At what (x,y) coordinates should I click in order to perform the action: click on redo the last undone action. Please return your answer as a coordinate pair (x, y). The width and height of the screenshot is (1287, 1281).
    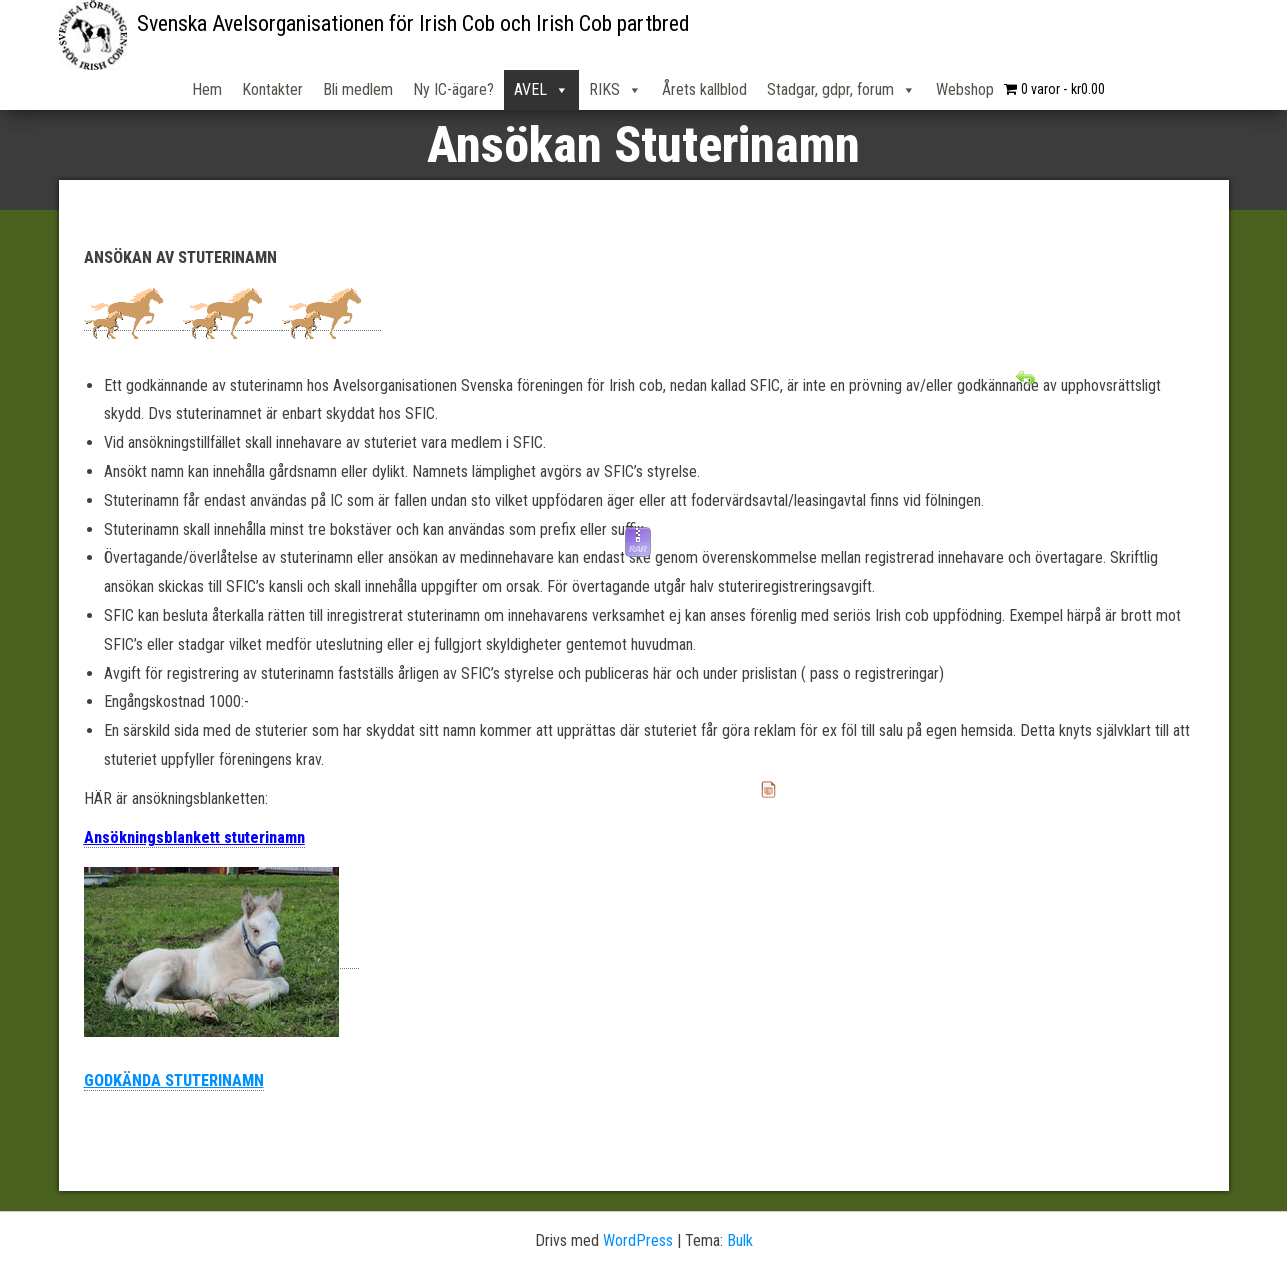
    Looking at the image, I should click on (1026, 377).